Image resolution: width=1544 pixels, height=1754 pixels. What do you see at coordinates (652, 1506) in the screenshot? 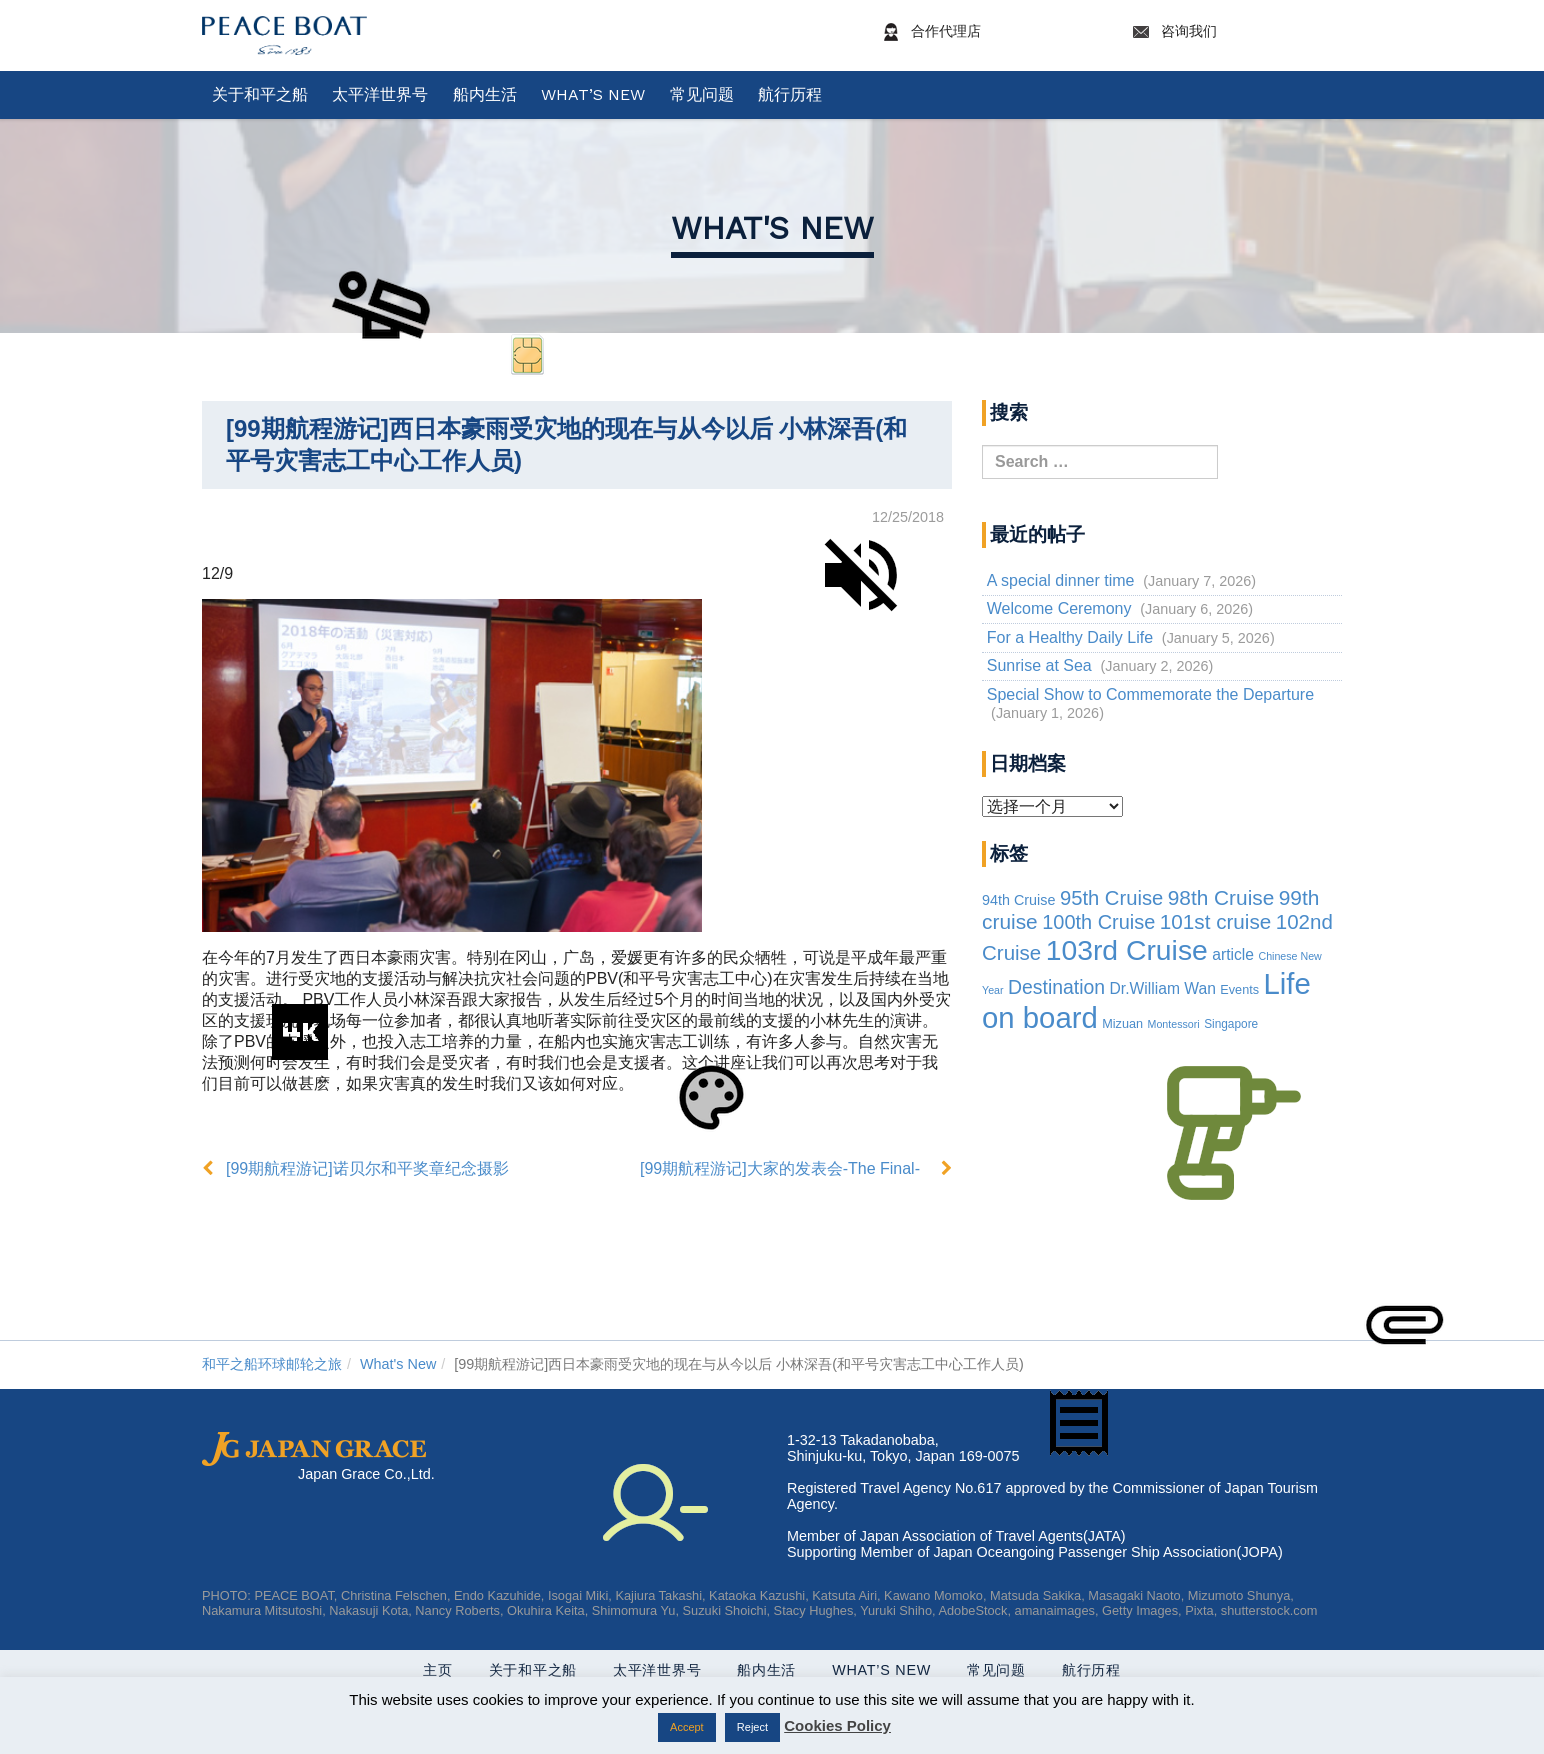
I see `remove a user or contact` at bounding box center [652, 1506].